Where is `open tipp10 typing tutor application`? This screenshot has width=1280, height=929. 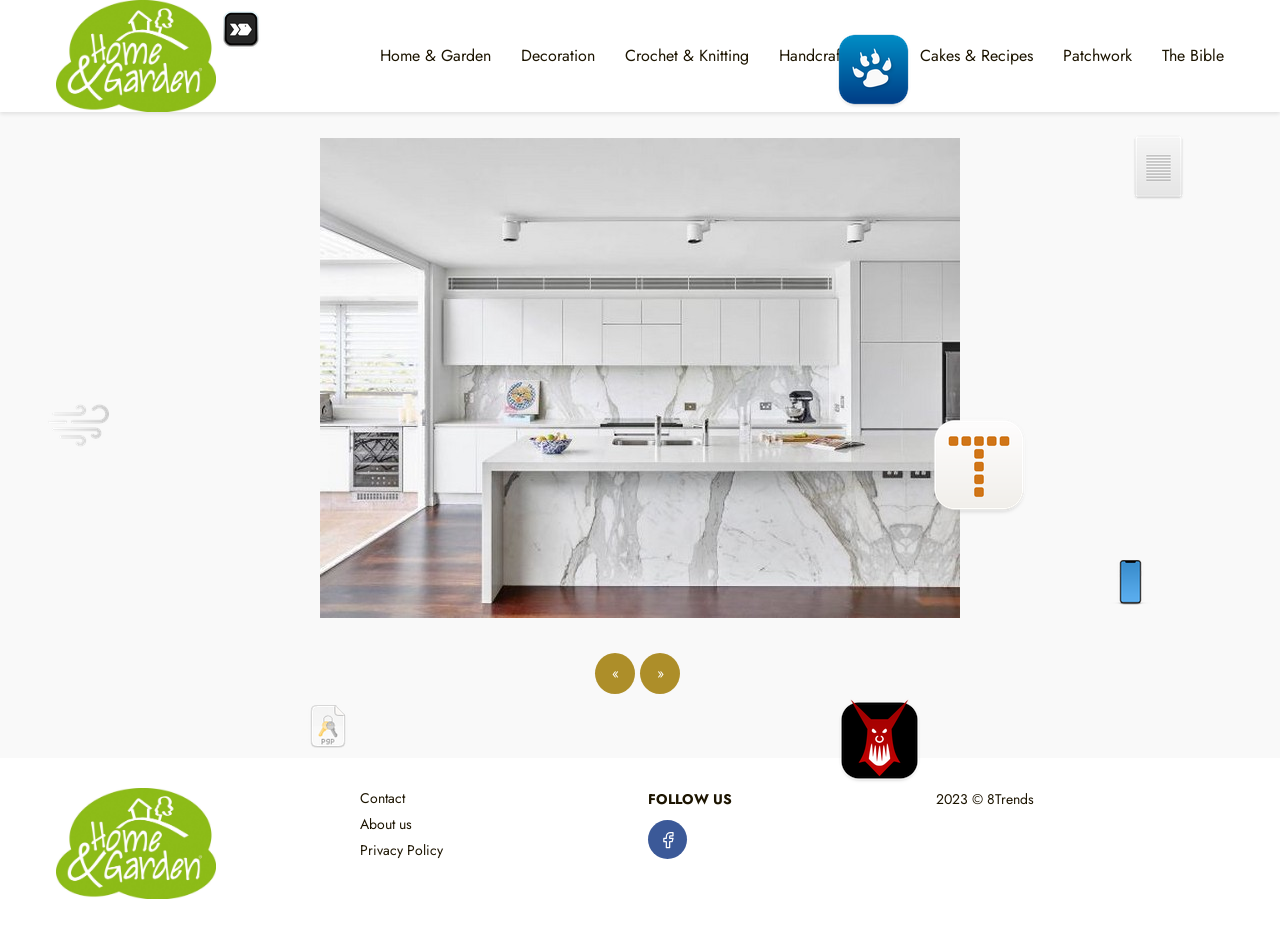 open tipp10 typing tutor application is located at coordinates (979, 465).